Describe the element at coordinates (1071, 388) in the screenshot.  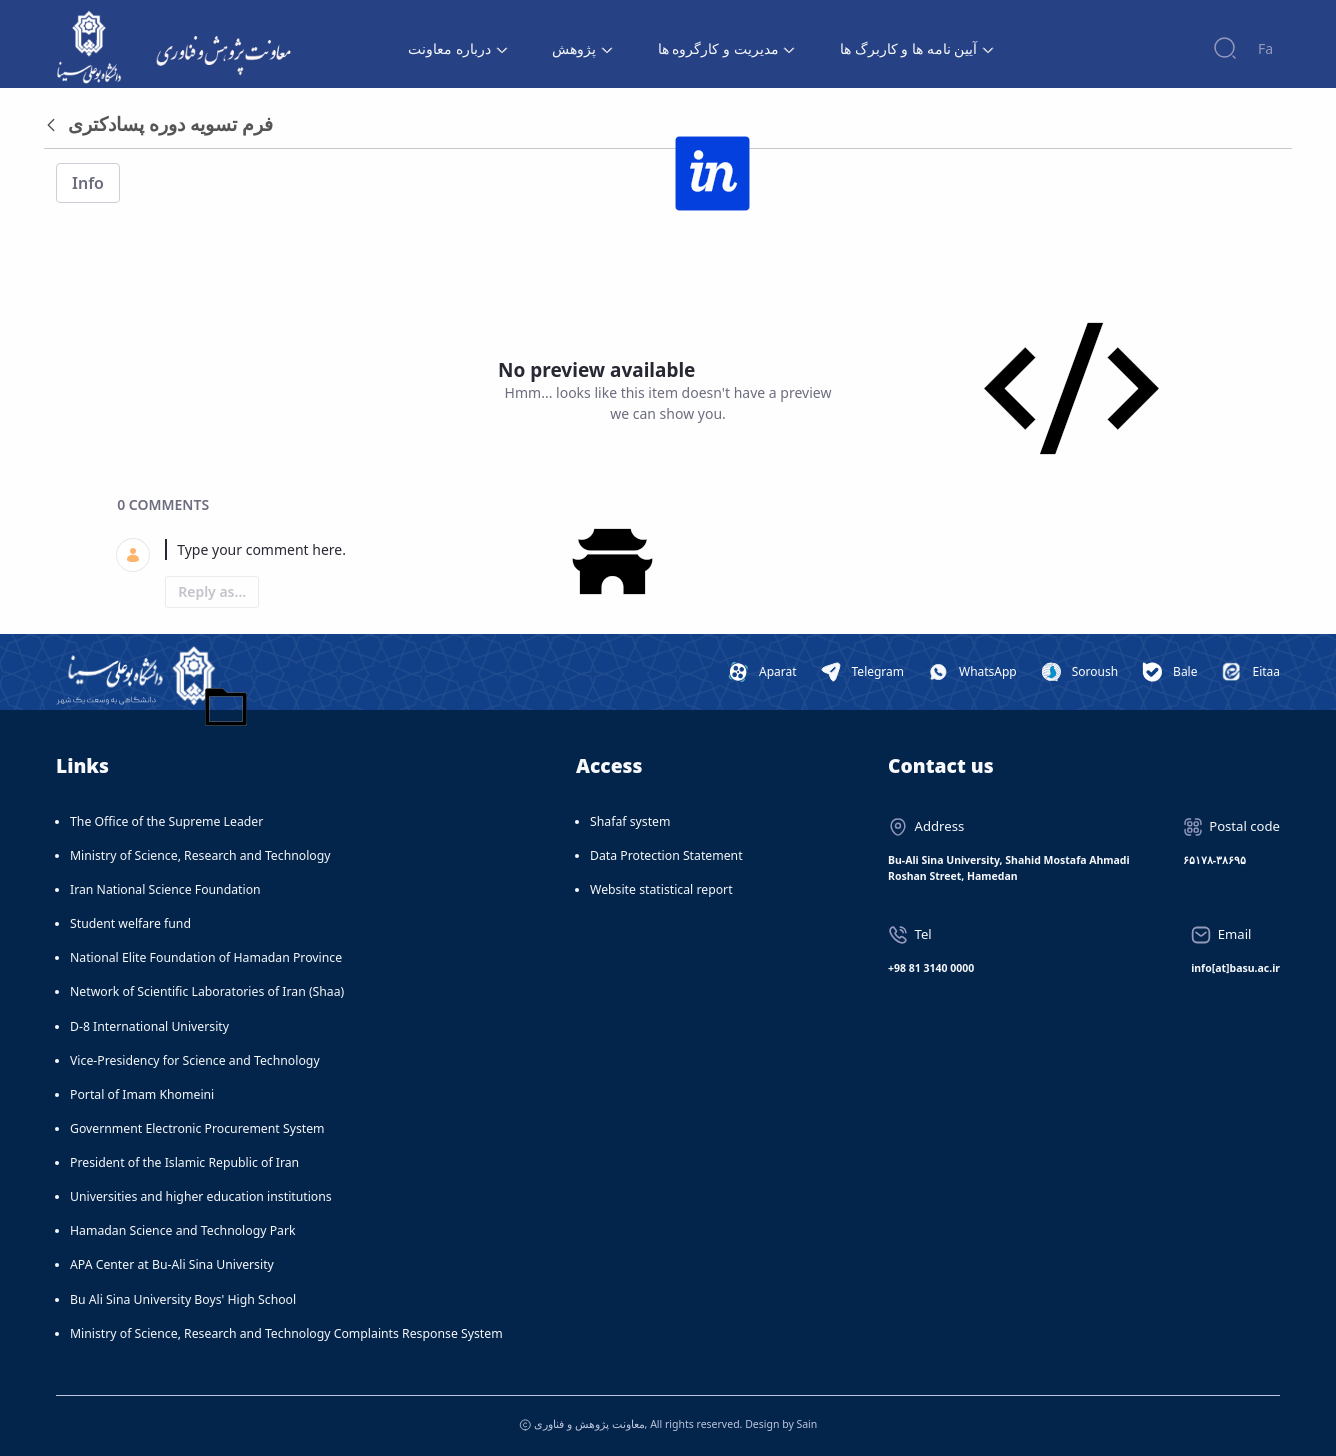
I see `view or edit source code` at that location.